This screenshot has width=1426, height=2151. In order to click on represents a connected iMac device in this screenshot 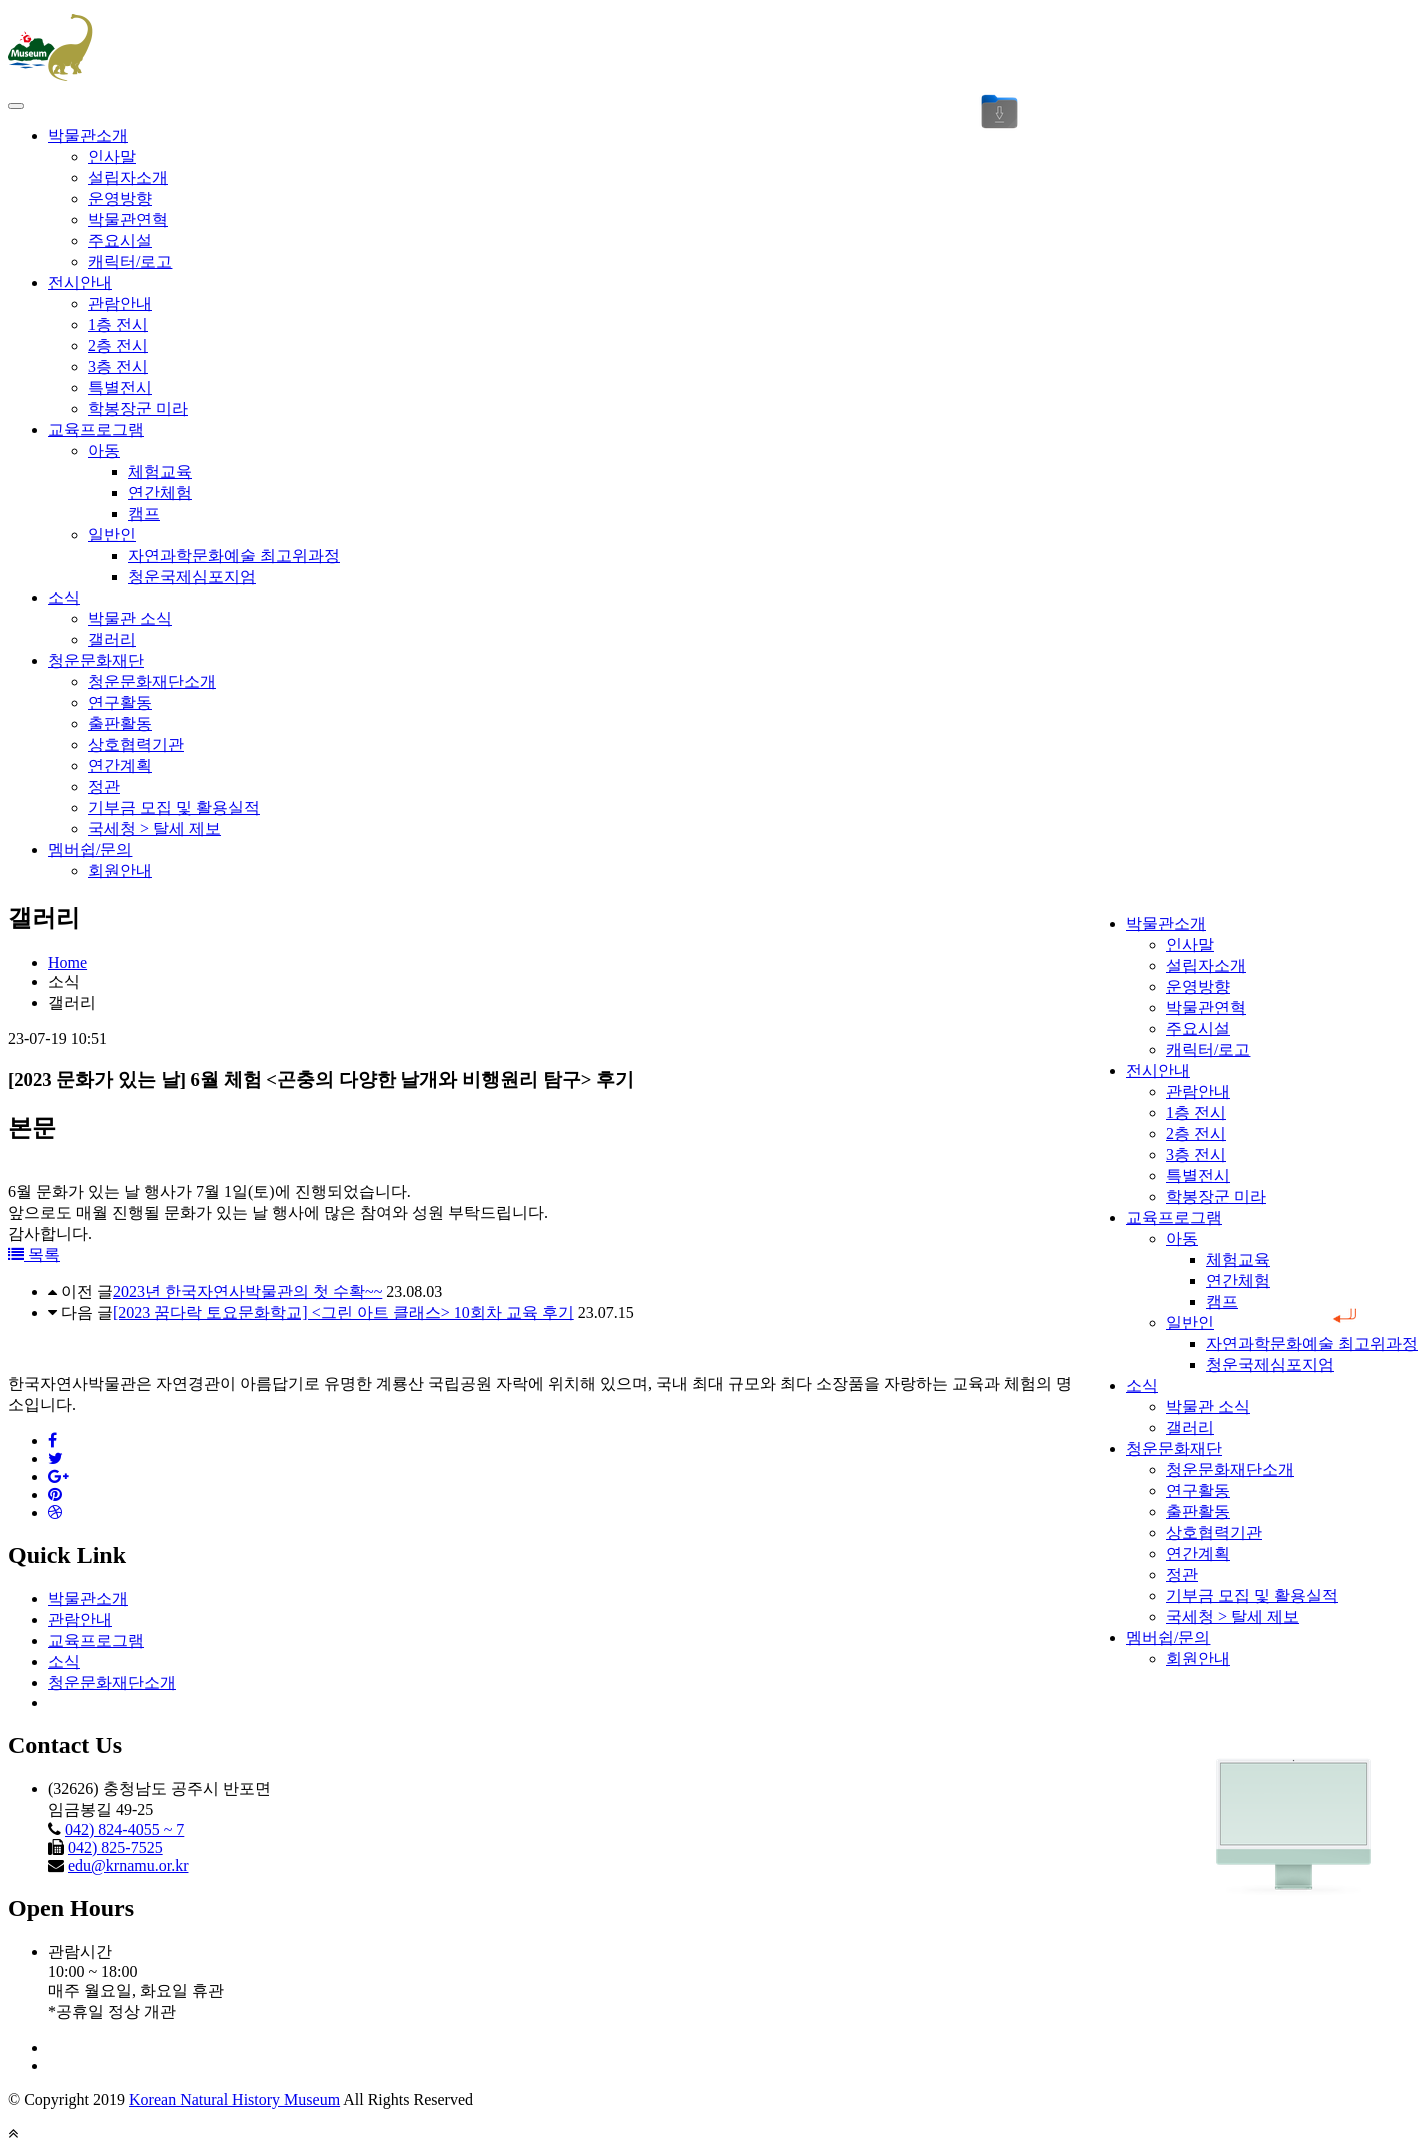, I will do `click(1293, 1821)`.